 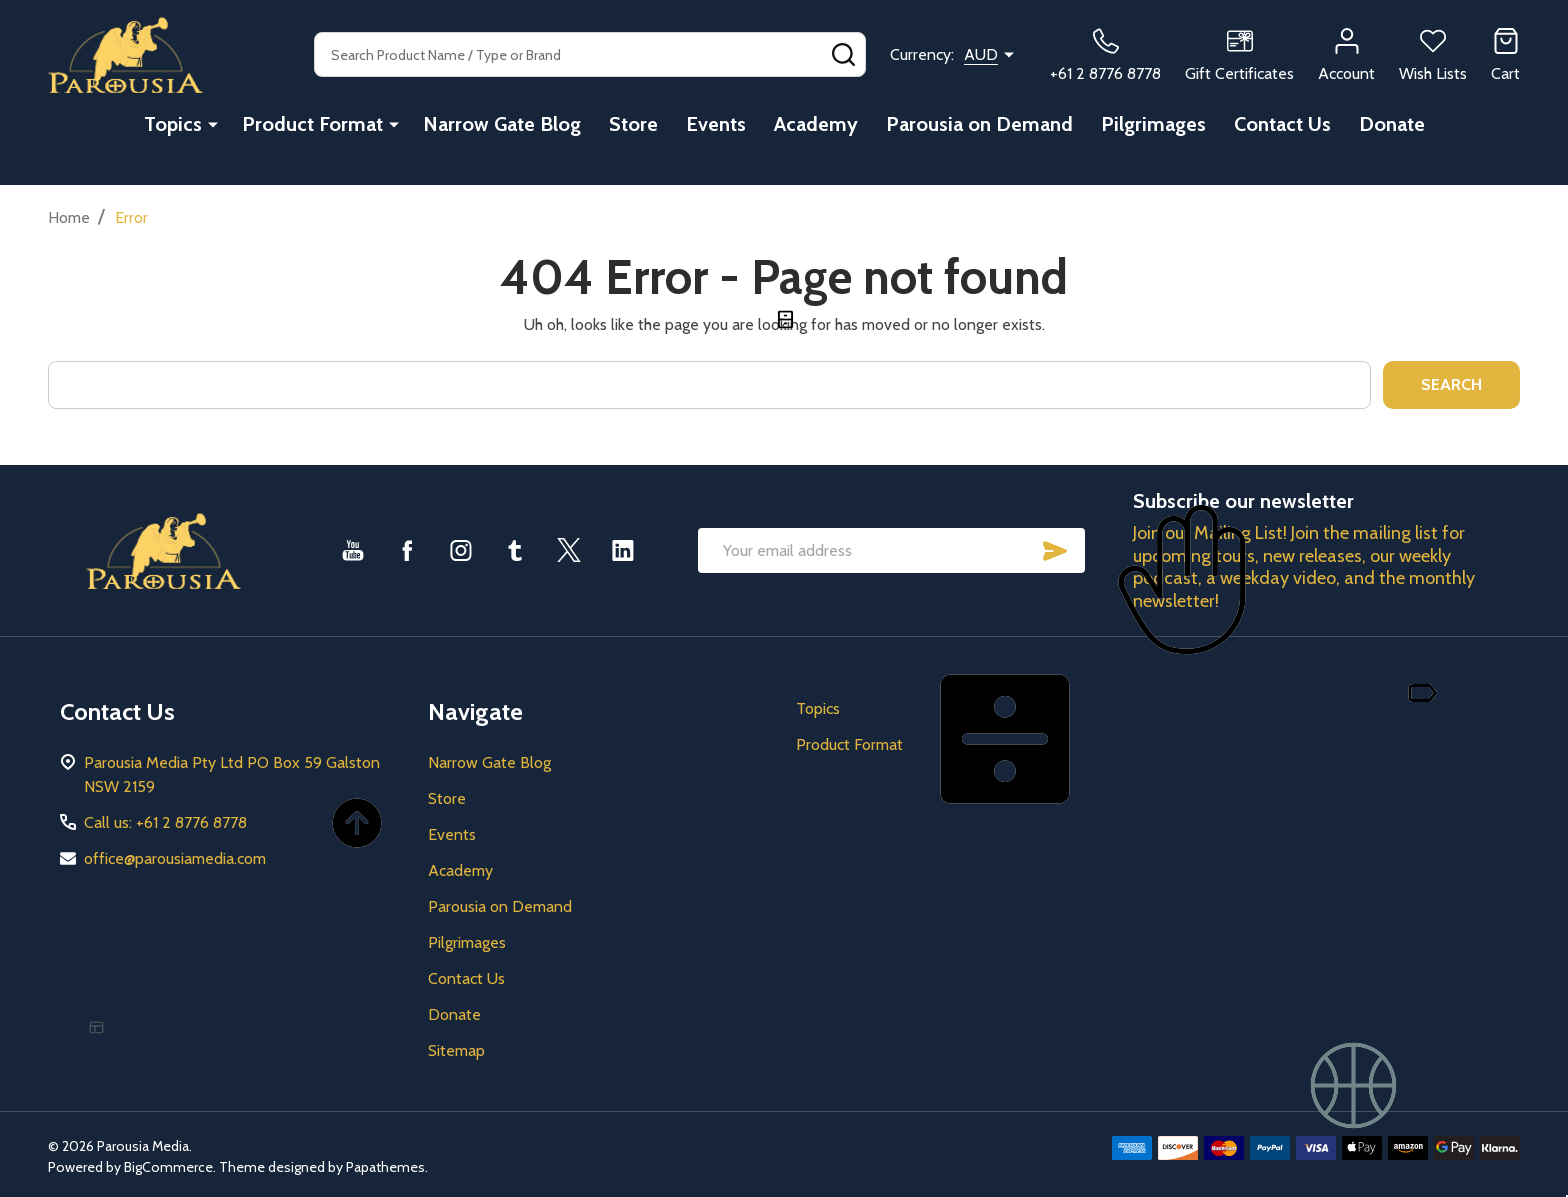 I want to click on change page layout options, so click(x=96, y=1027).